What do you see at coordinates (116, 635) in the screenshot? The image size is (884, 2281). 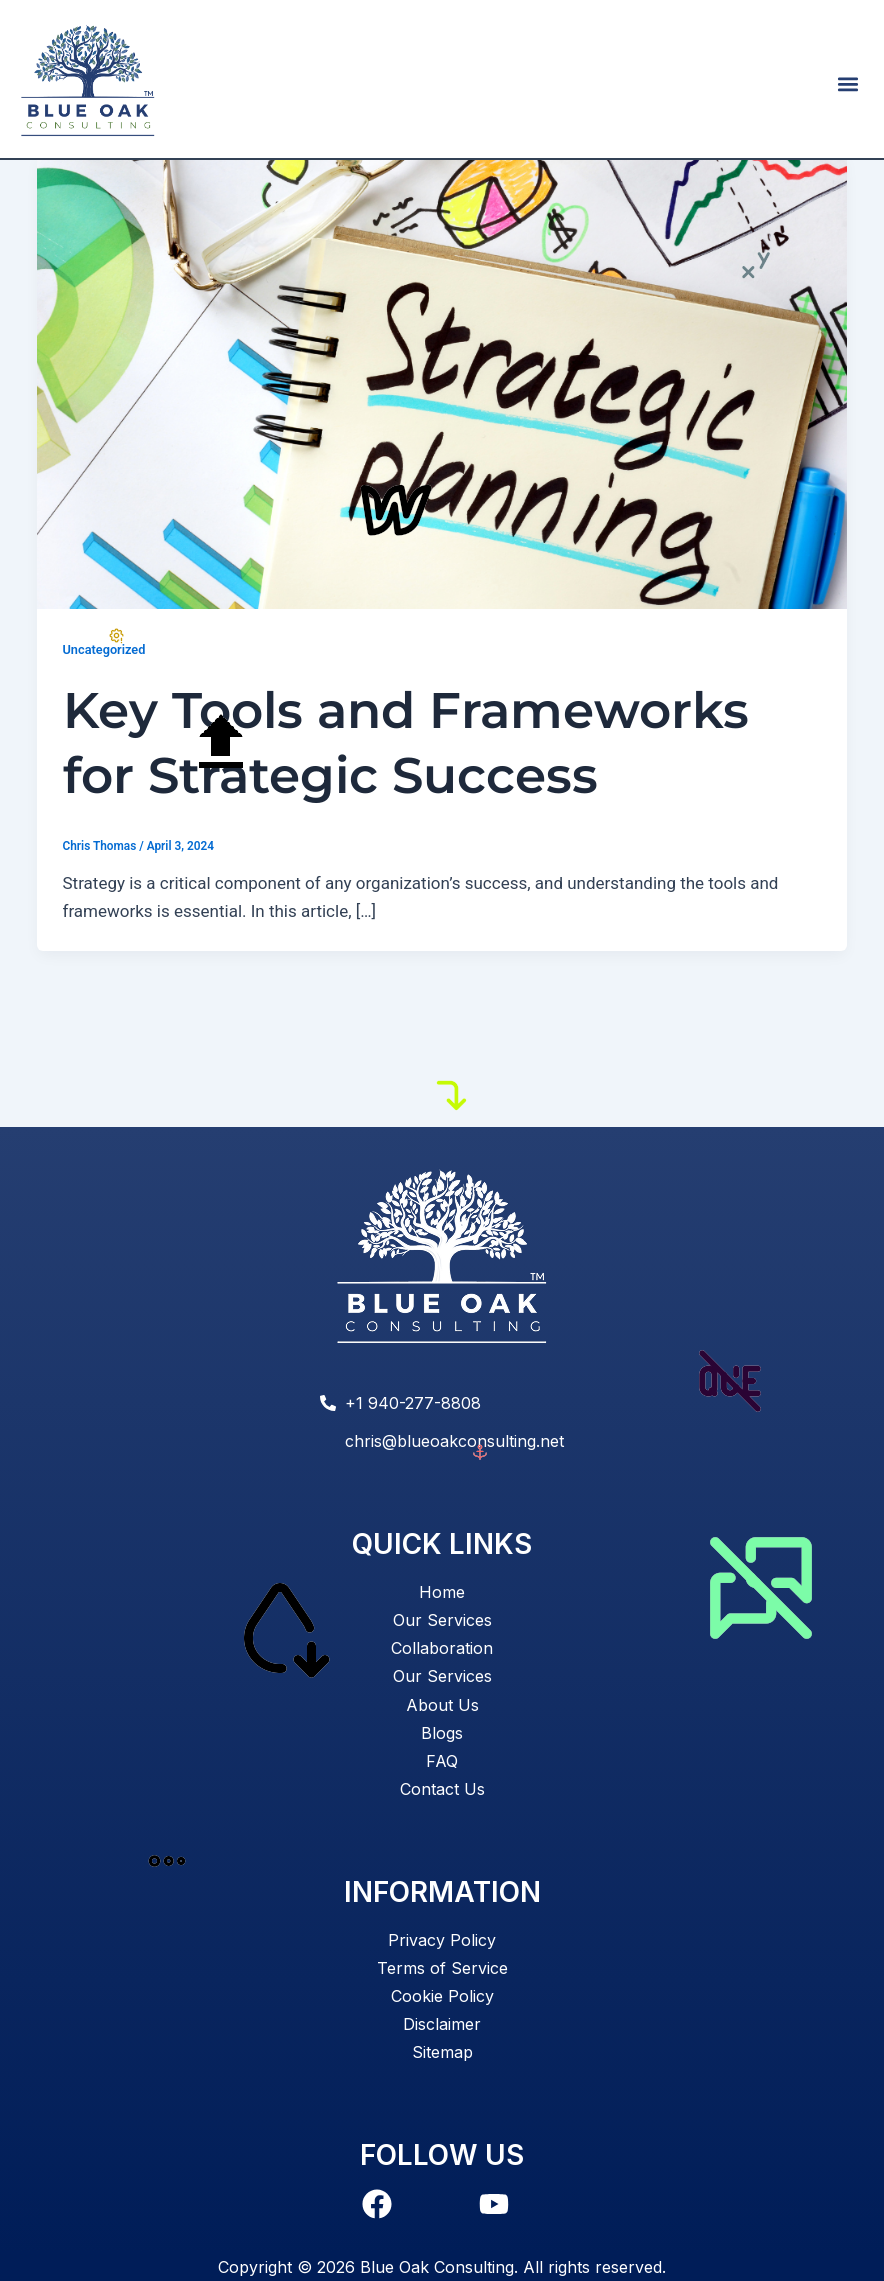 I see `settings require attention or action` at bounding box center [116, 635].